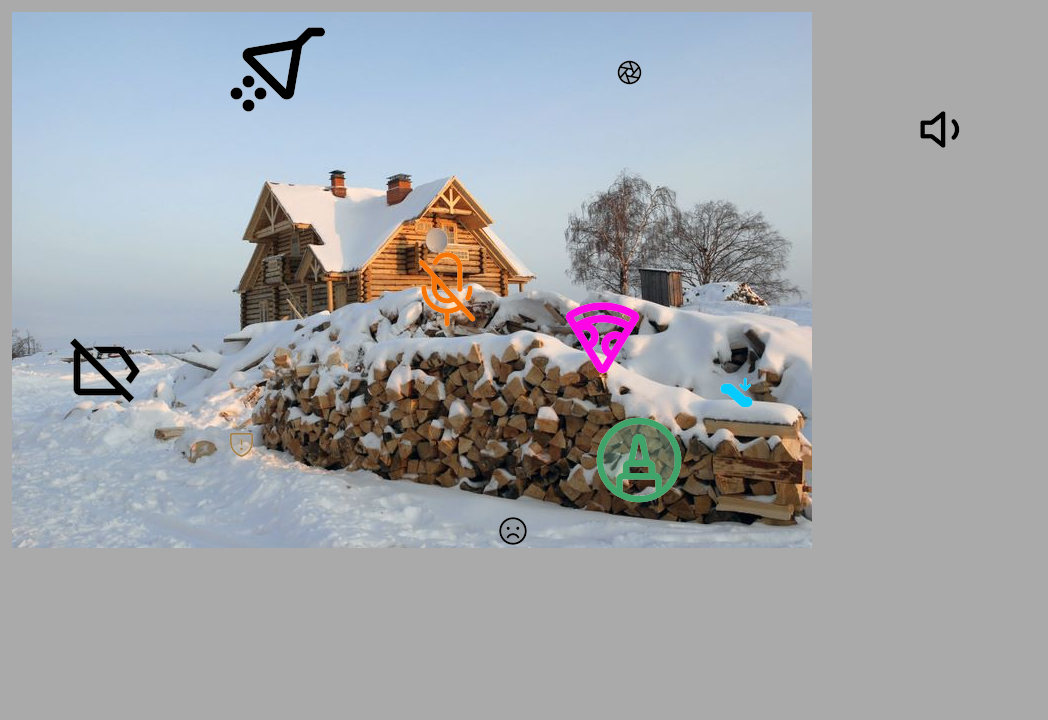 This screenshot has width=1048, height=720. I want to click on select marker or highlighter tool, so click(639, 460).